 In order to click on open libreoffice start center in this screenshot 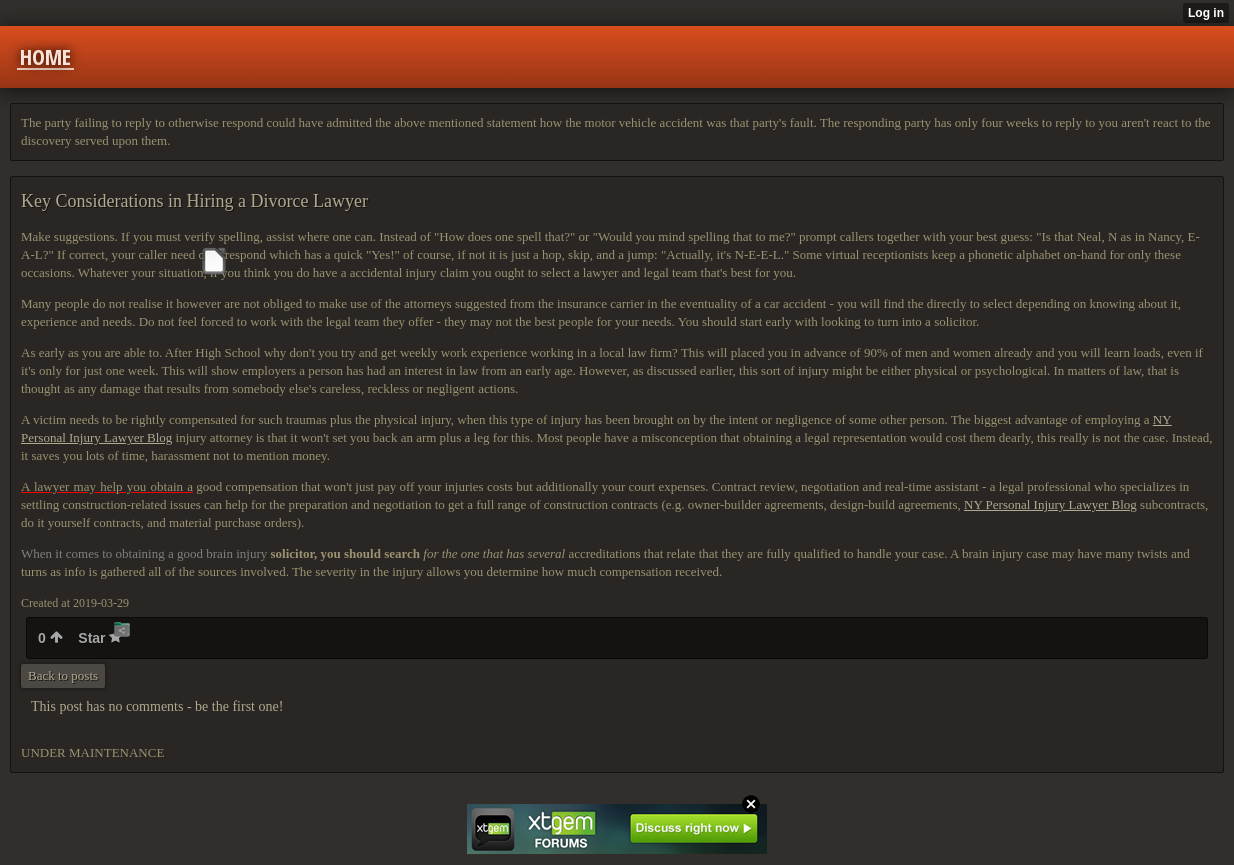, I will do `click(214, 261)`.